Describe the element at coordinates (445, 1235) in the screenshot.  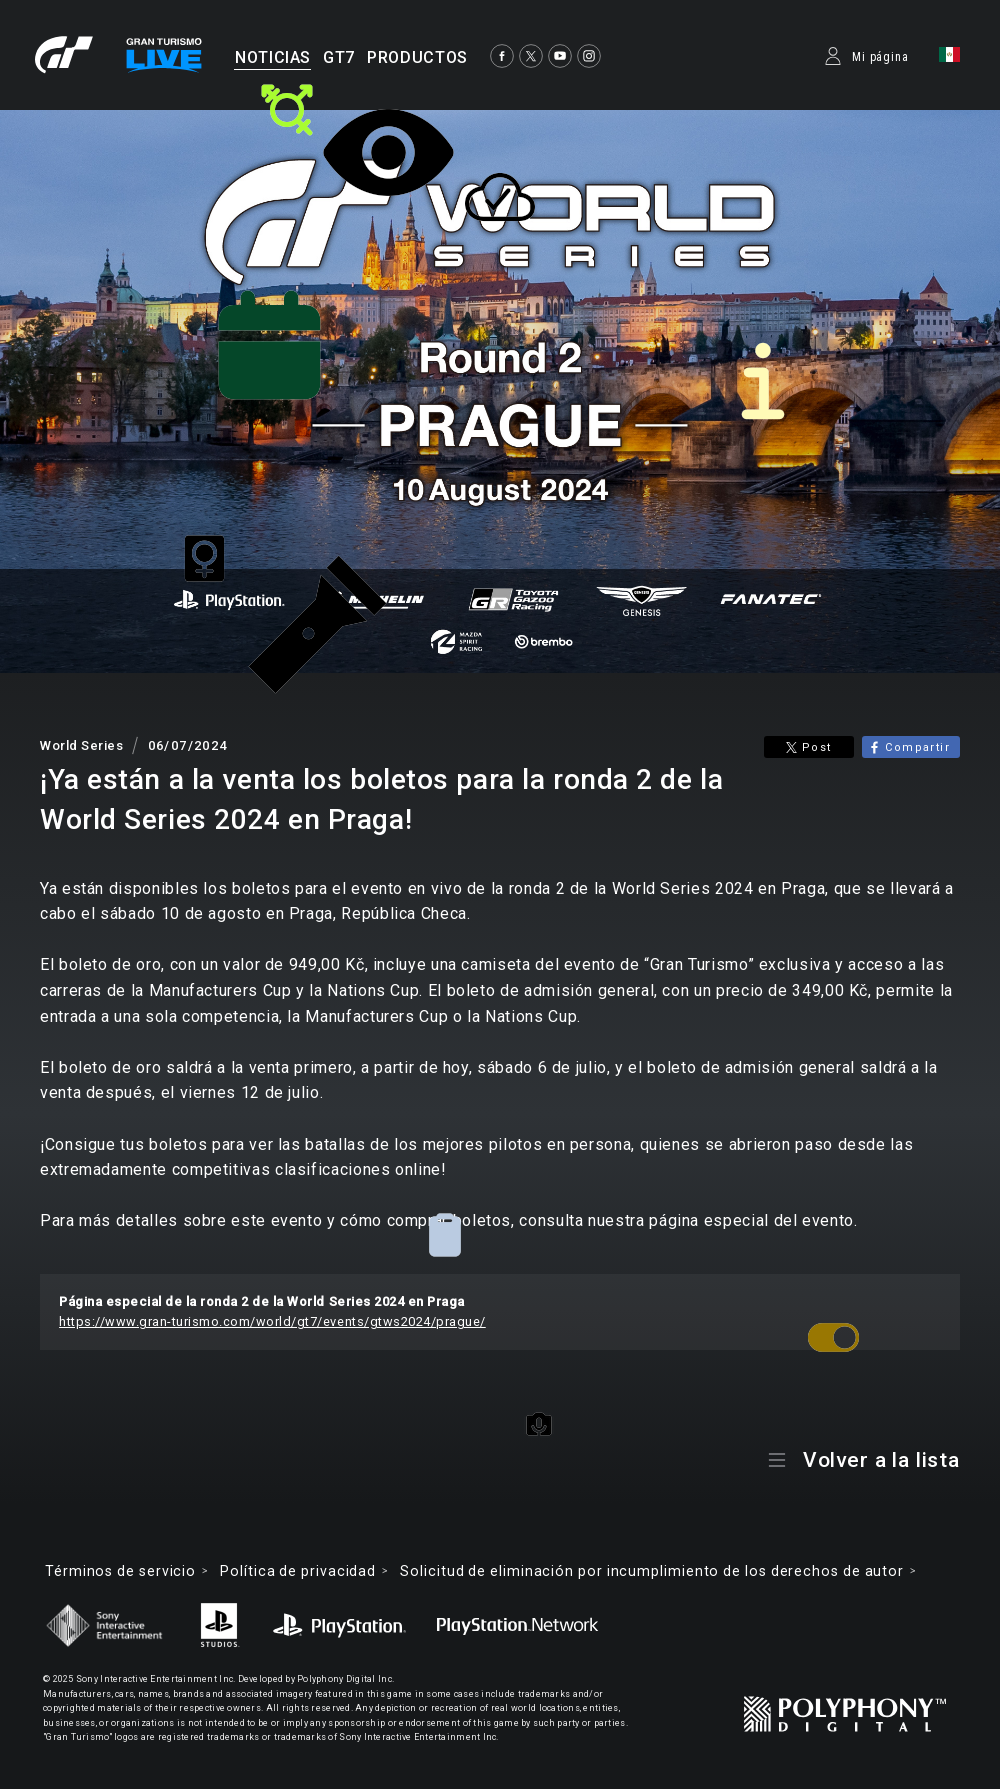
I see `view clipboard contents` at that location.